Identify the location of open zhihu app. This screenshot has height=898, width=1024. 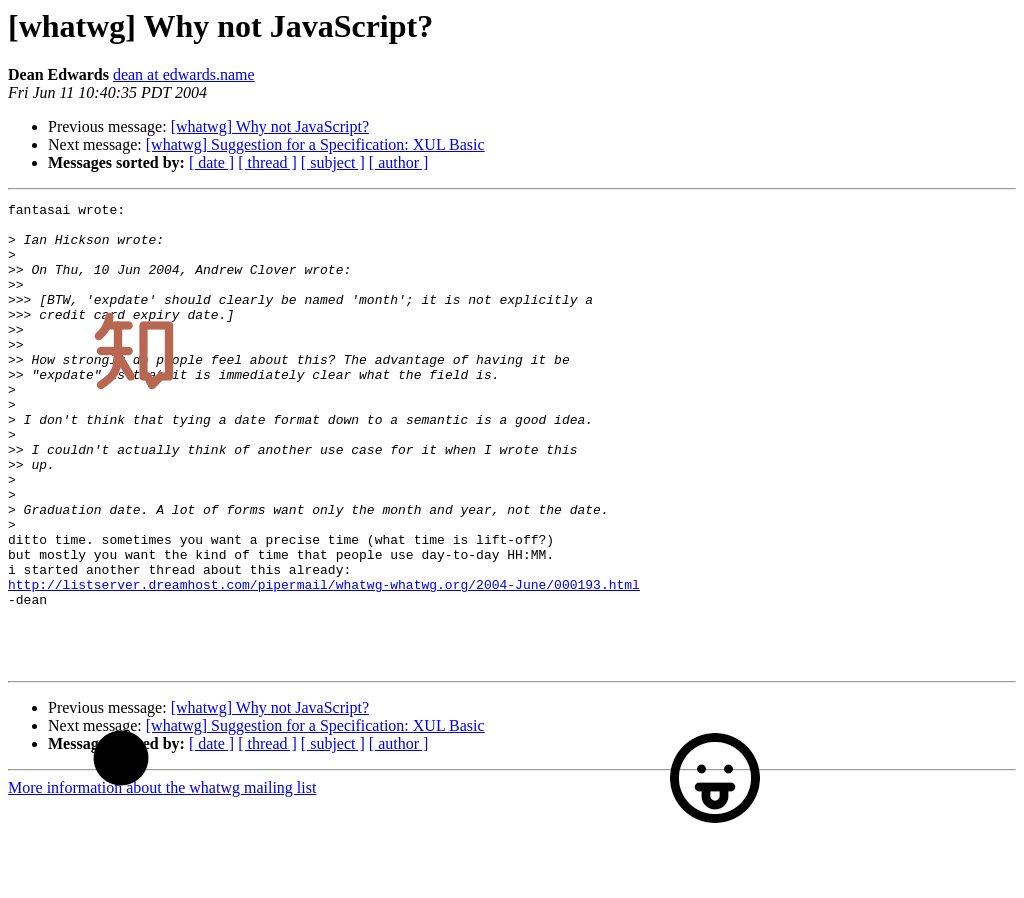
(135, 351).